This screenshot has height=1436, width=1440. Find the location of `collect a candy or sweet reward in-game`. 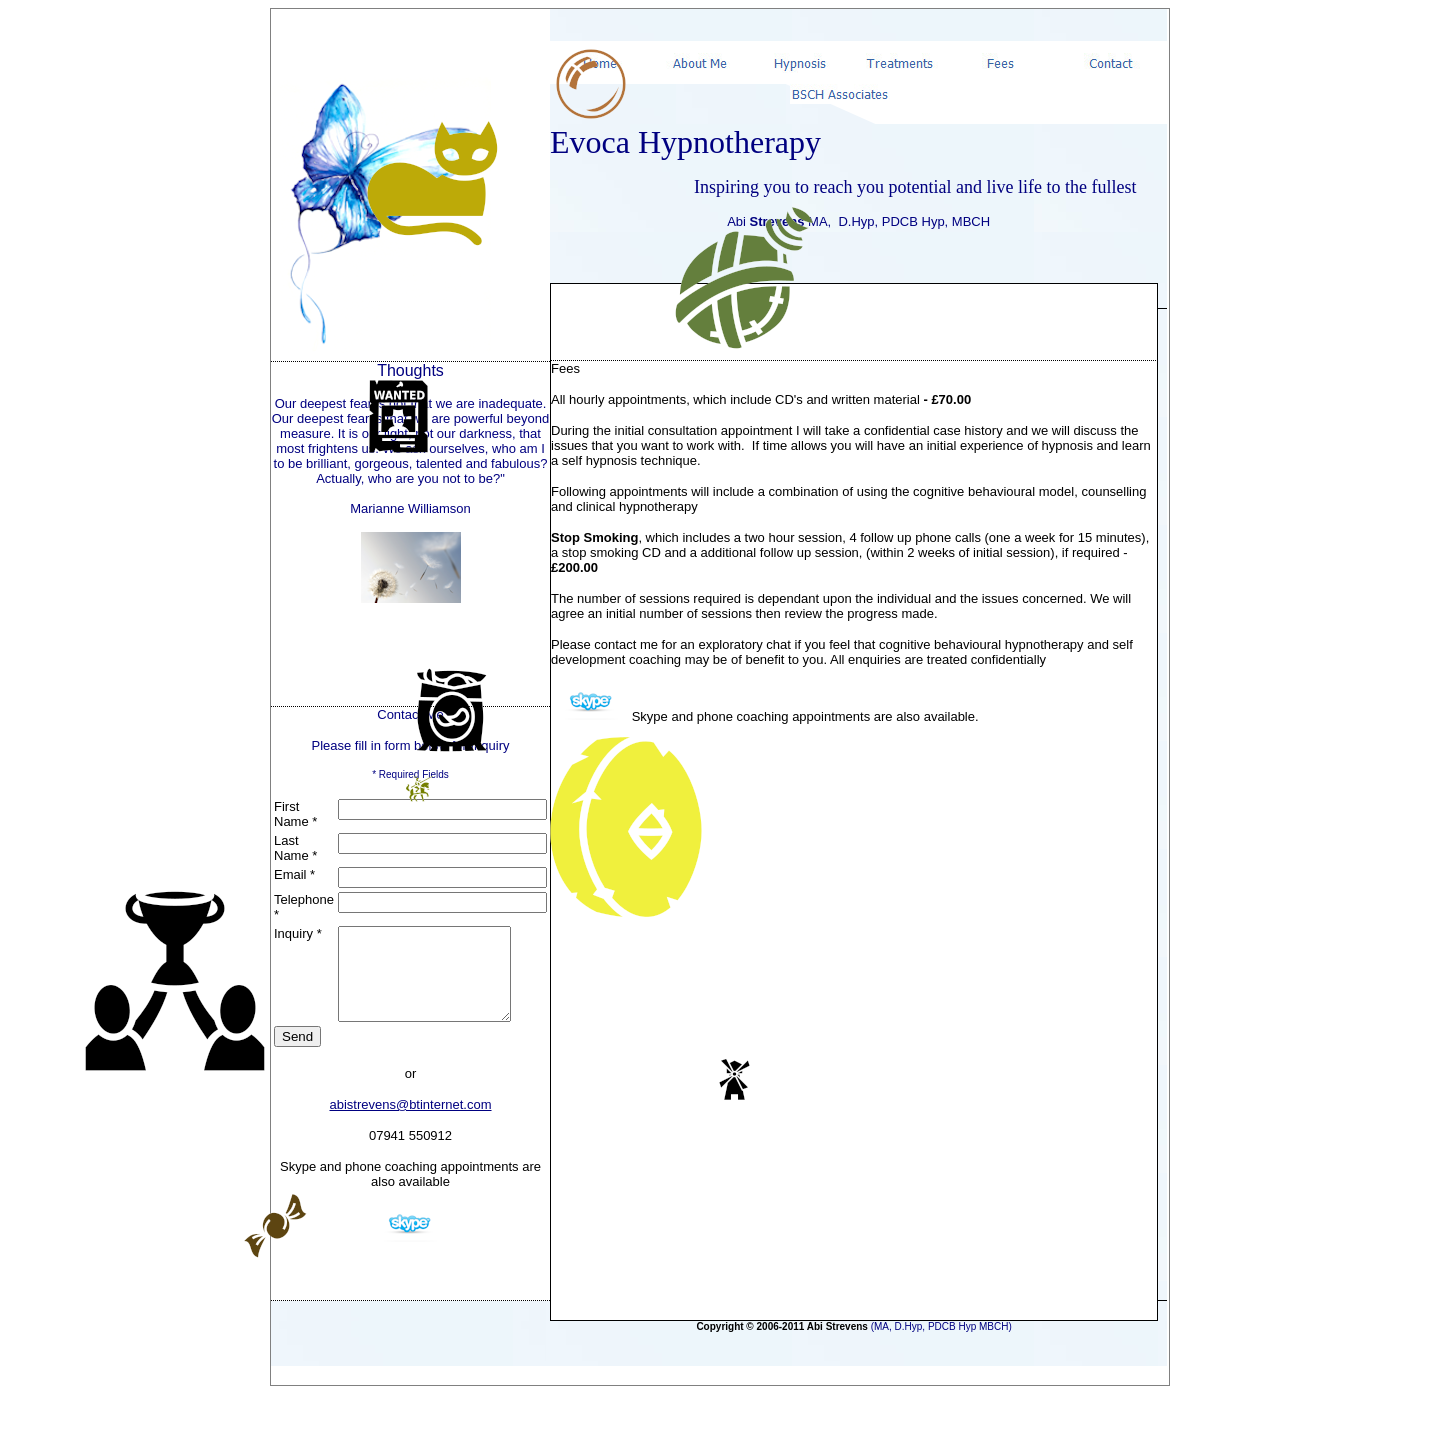

collect a candy or sweet reward in-game is located at coordinates (275, 1226).